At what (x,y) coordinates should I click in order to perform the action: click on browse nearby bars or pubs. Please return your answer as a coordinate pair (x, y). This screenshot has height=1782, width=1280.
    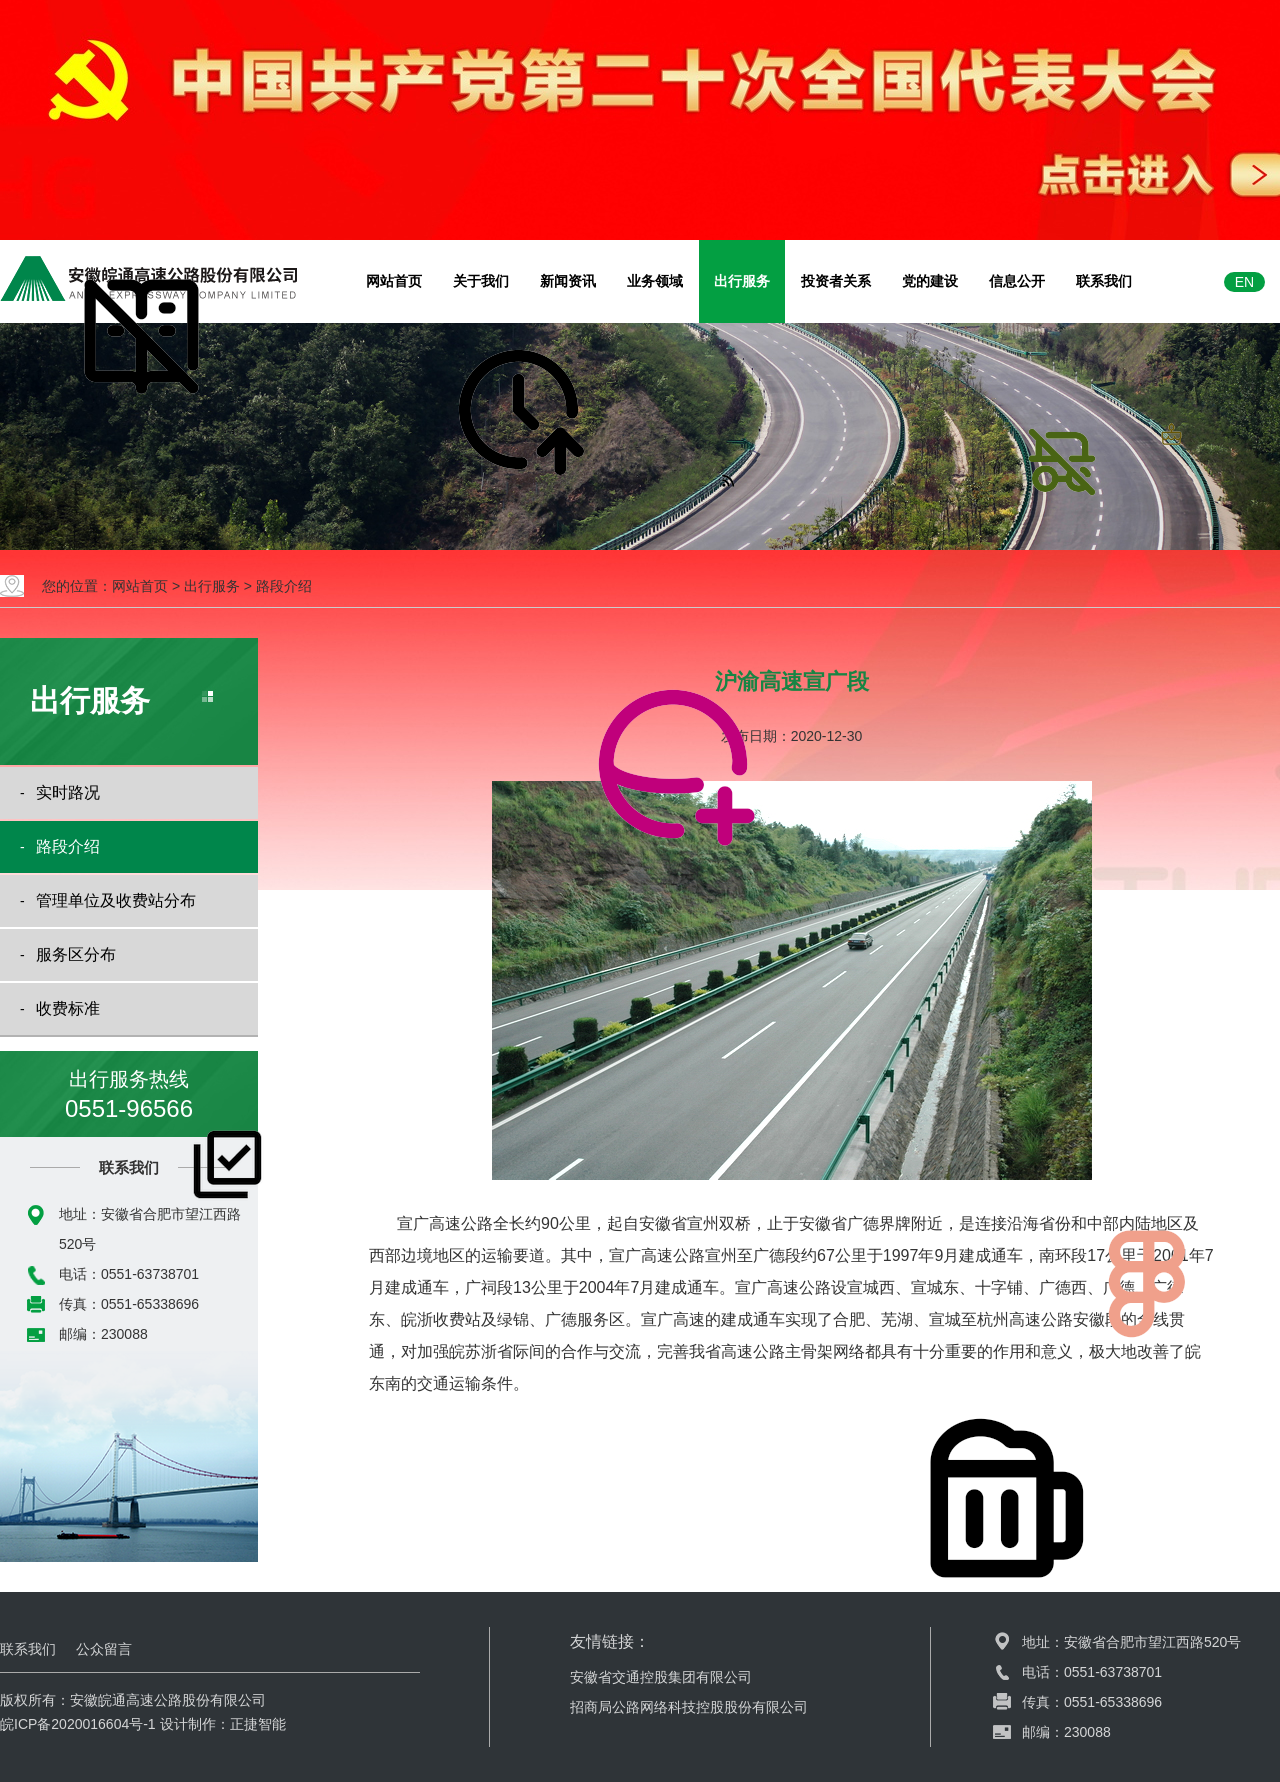
    Looking at the image, I should click on (998, 1504).